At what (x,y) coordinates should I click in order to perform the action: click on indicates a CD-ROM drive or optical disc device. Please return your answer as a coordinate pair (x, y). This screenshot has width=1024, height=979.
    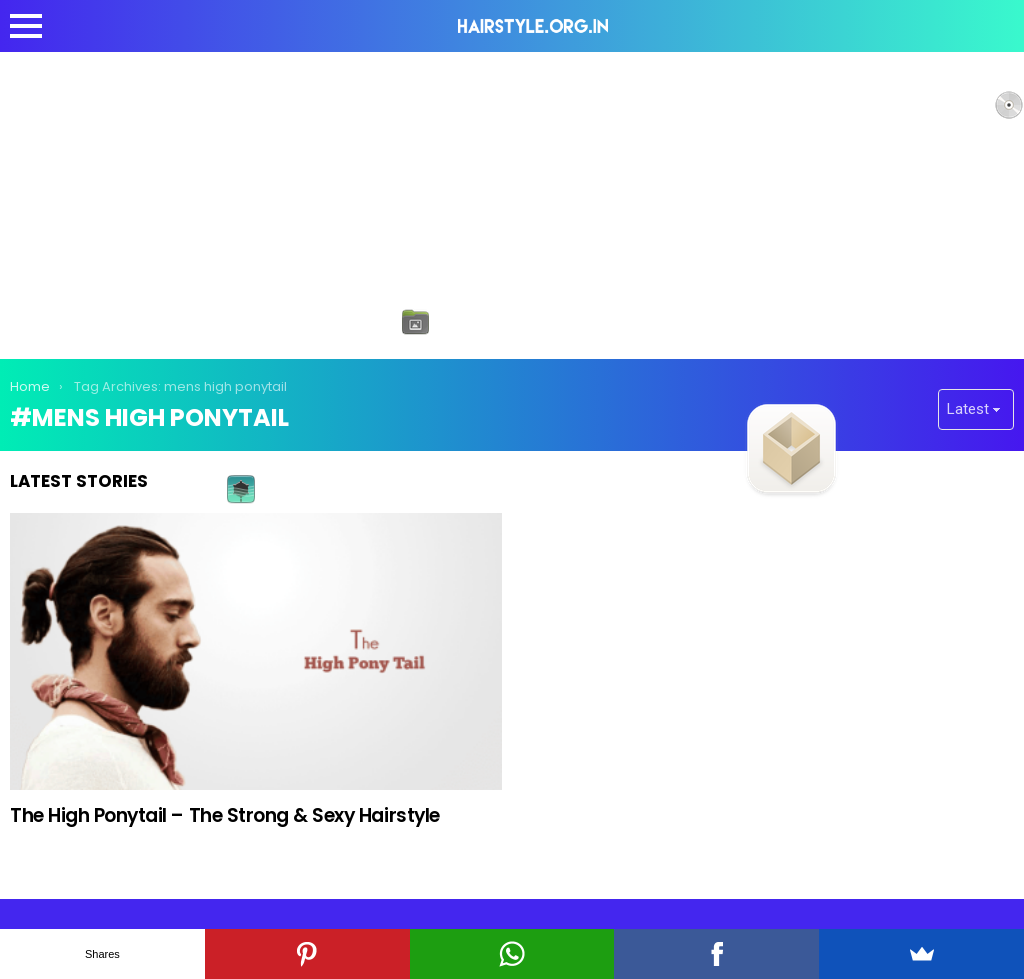
    Looking at the image, I should click on (1009, 105).